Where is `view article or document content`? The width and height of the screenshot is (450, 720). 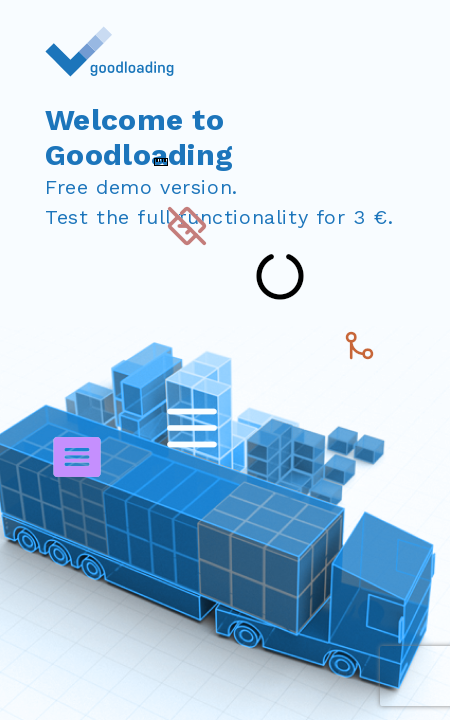 view article or document content is located at coordinates (77, 457).